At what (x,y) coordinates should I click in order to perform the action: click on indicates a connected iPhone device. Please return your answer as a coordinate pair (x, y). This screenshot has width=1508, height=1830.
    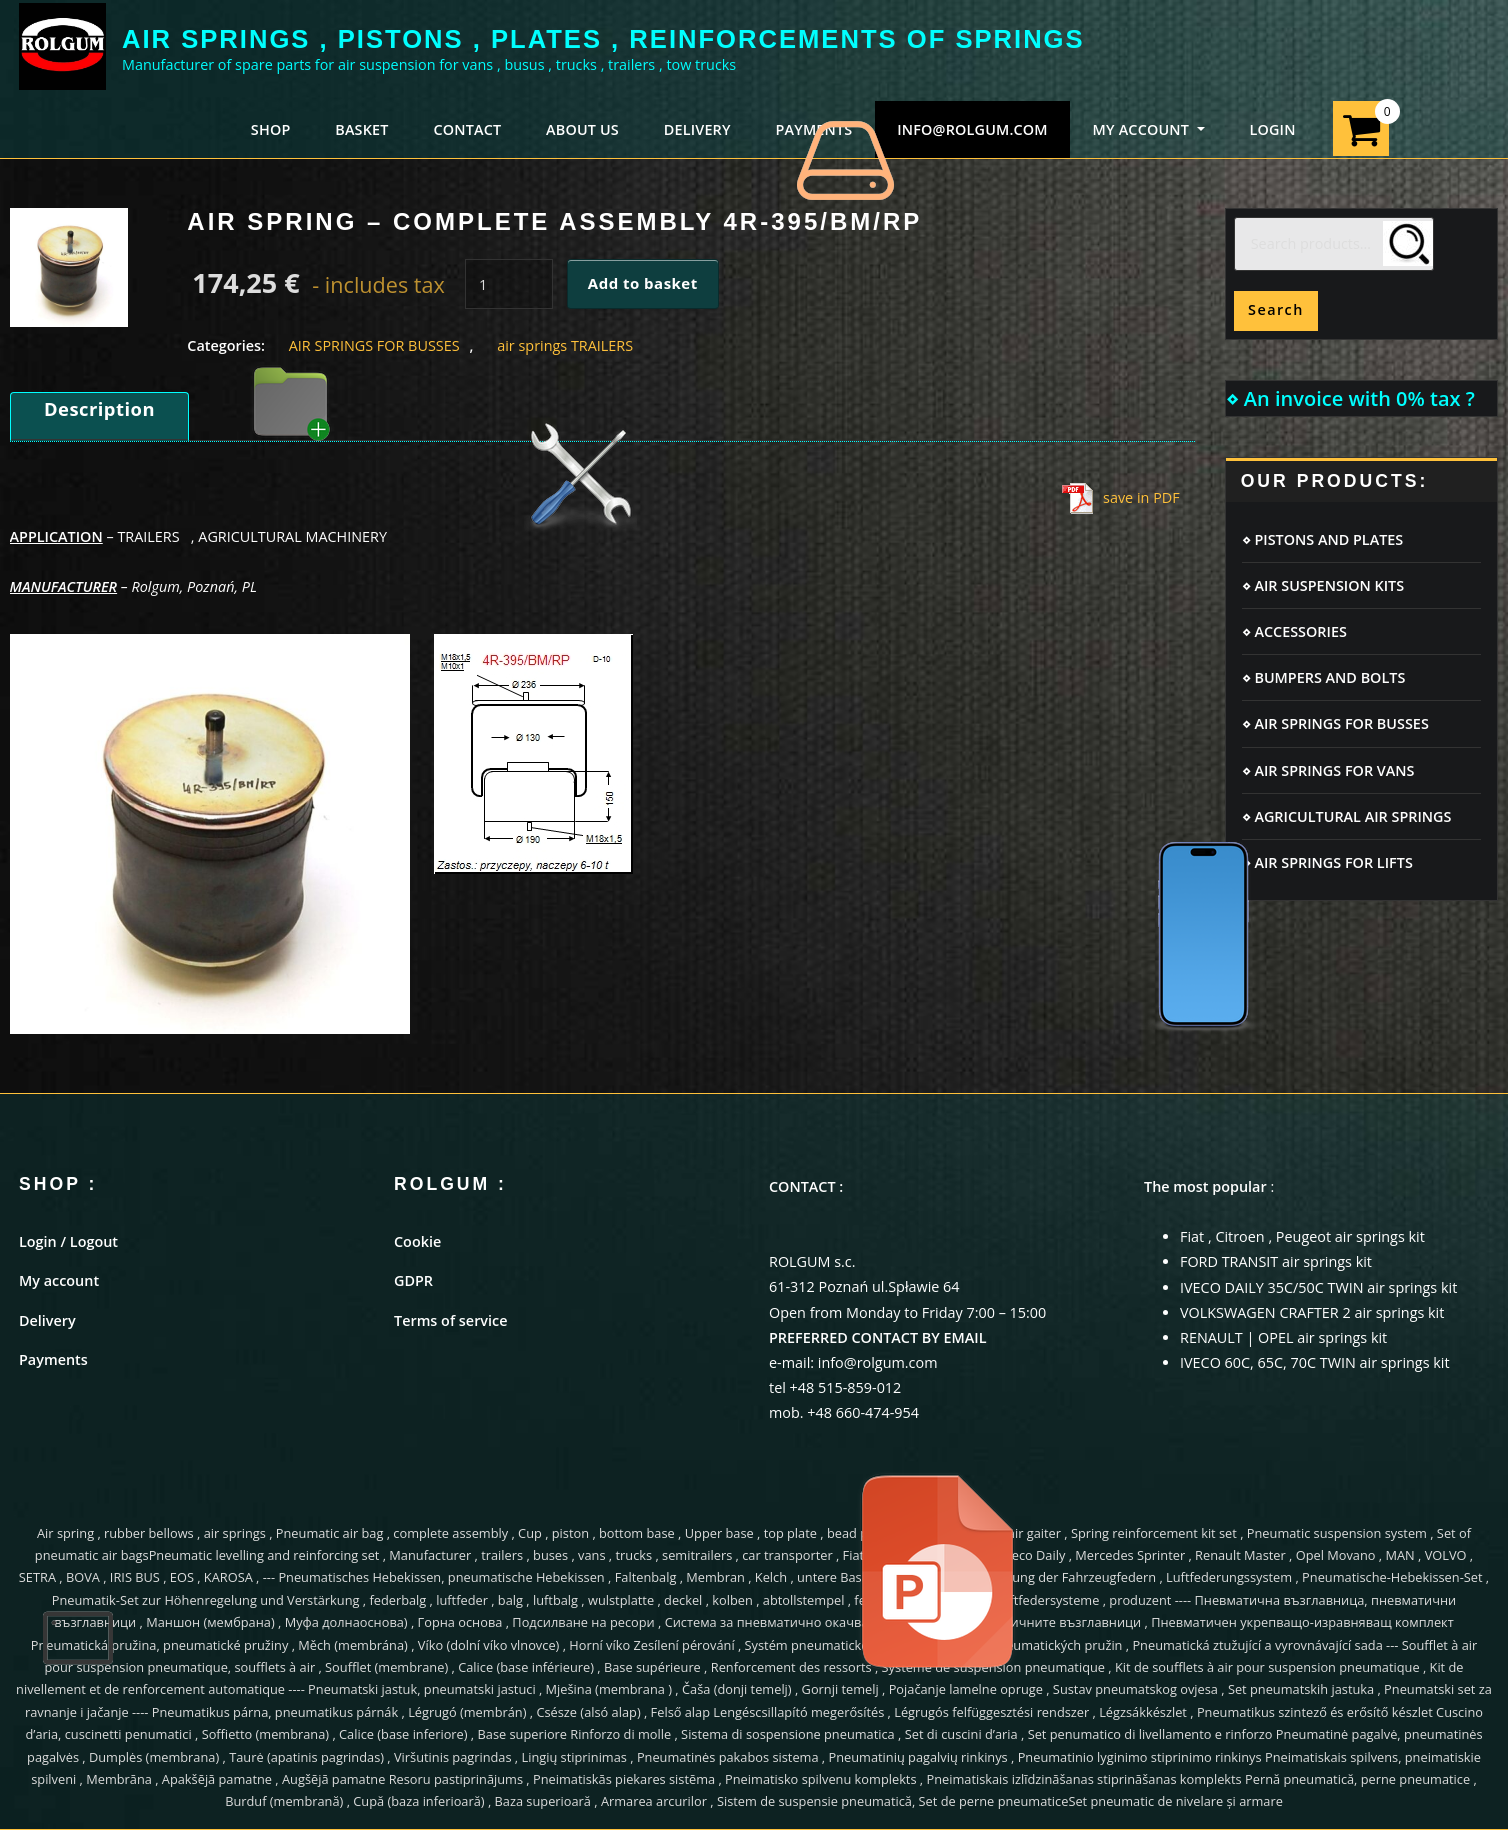
    Looking at the image, I should click on (1203, 937).